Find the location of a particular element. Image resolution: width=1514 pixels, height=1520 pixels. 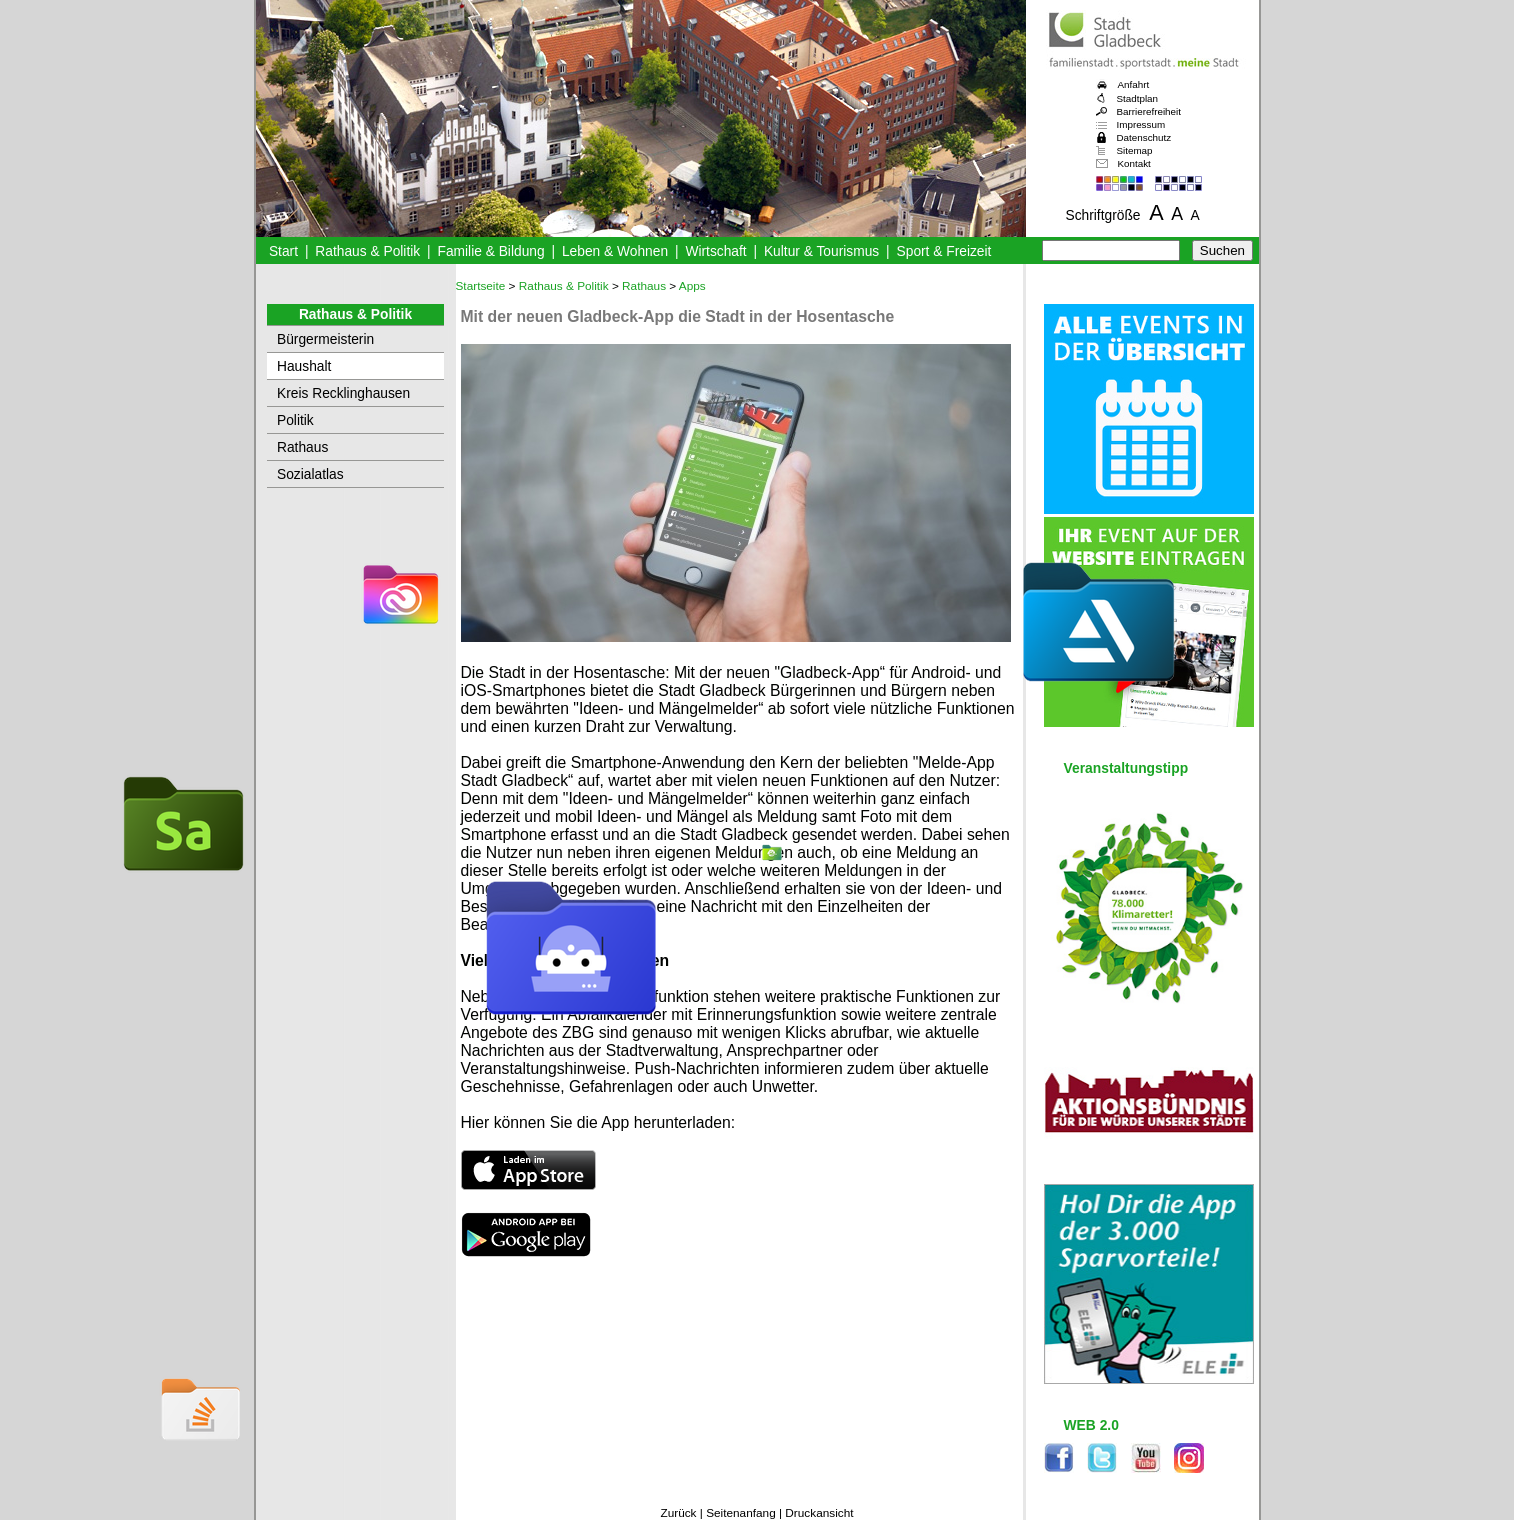

open Adobe Substance Sampler project folder is located at coordinates (183, 827).